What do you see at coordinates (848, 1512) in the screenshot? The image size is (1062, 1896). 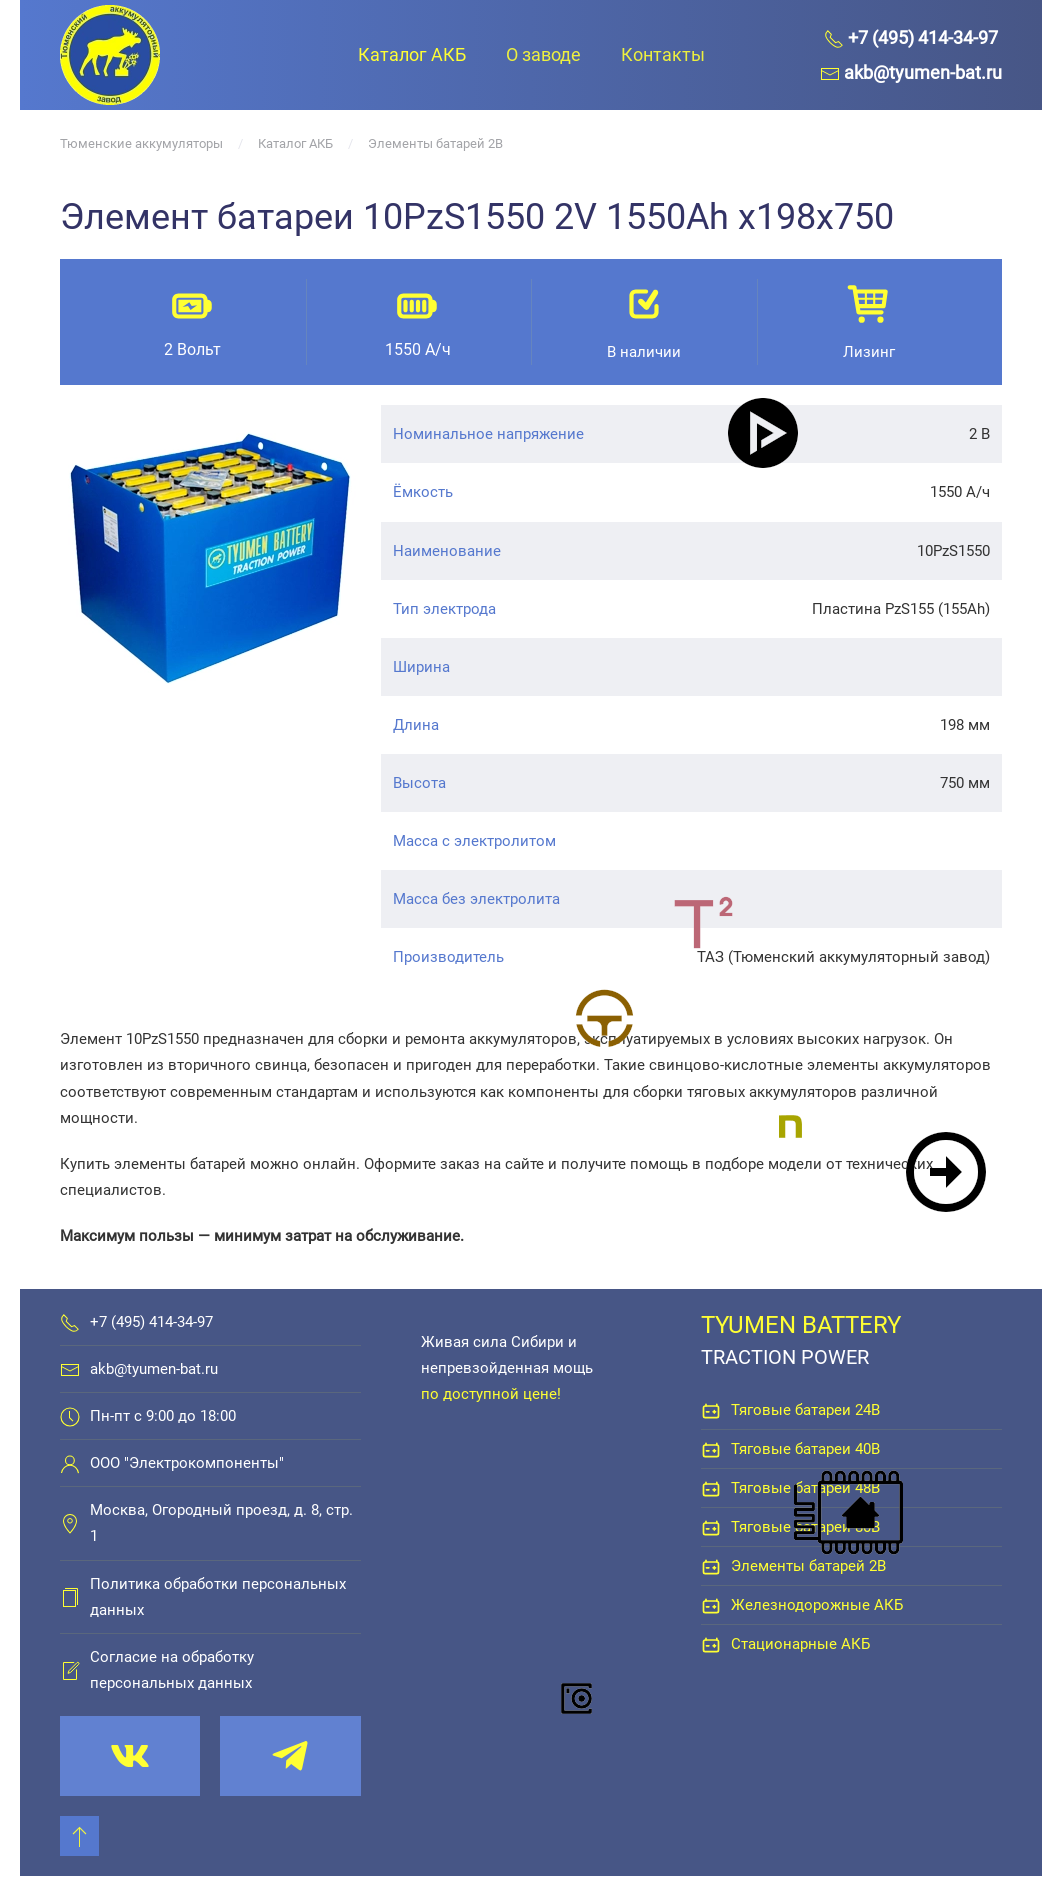 I see `open esphome home automation settings` at bounding box center [848, 1512].